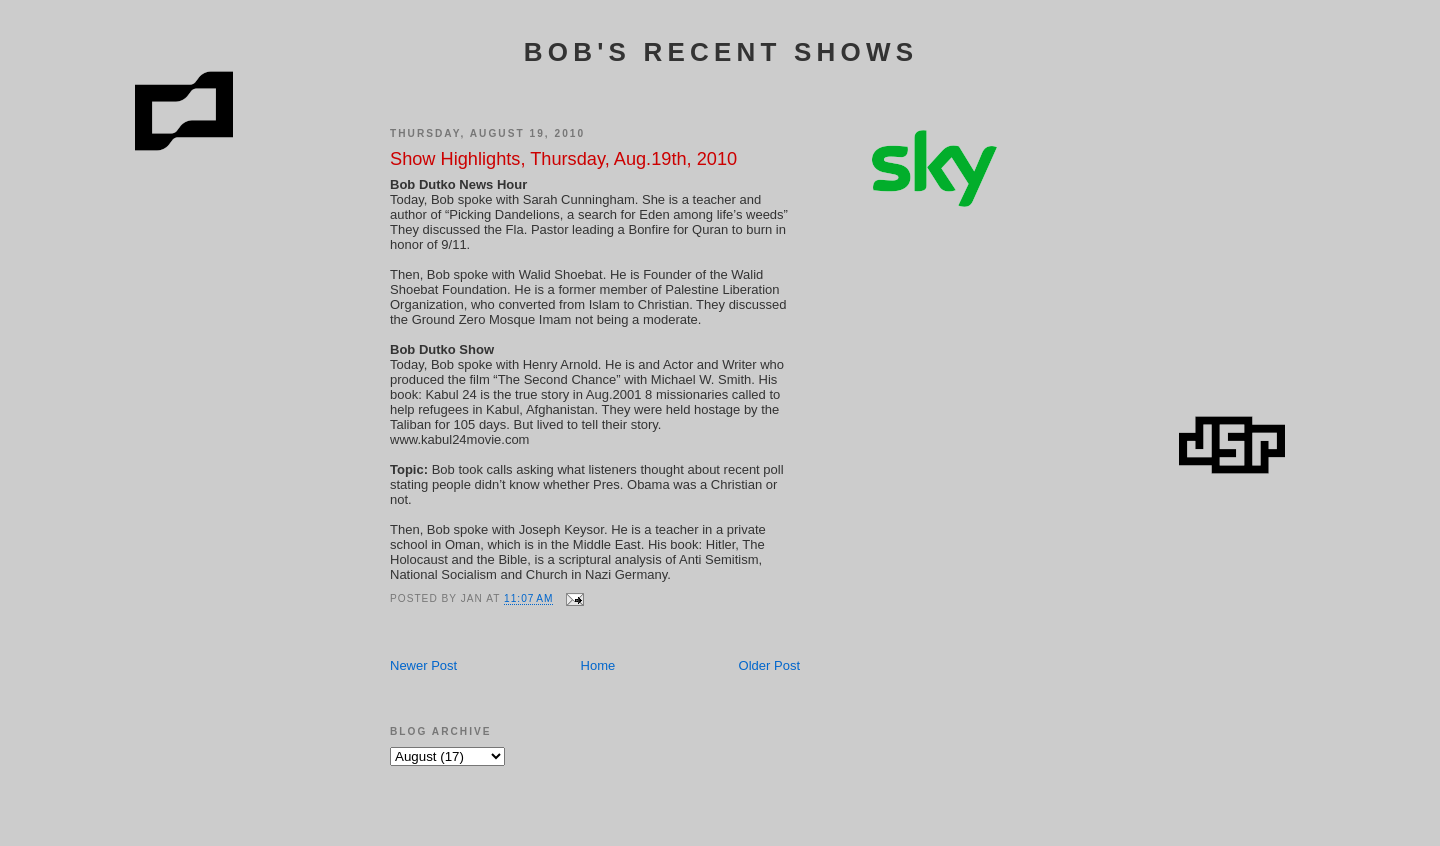 Image resolution: width=1440 pixels, height=846 pixels. Describe the element at coordinates (184, 111) in the screenshot. I see `open the Brex financial management app` at that location.